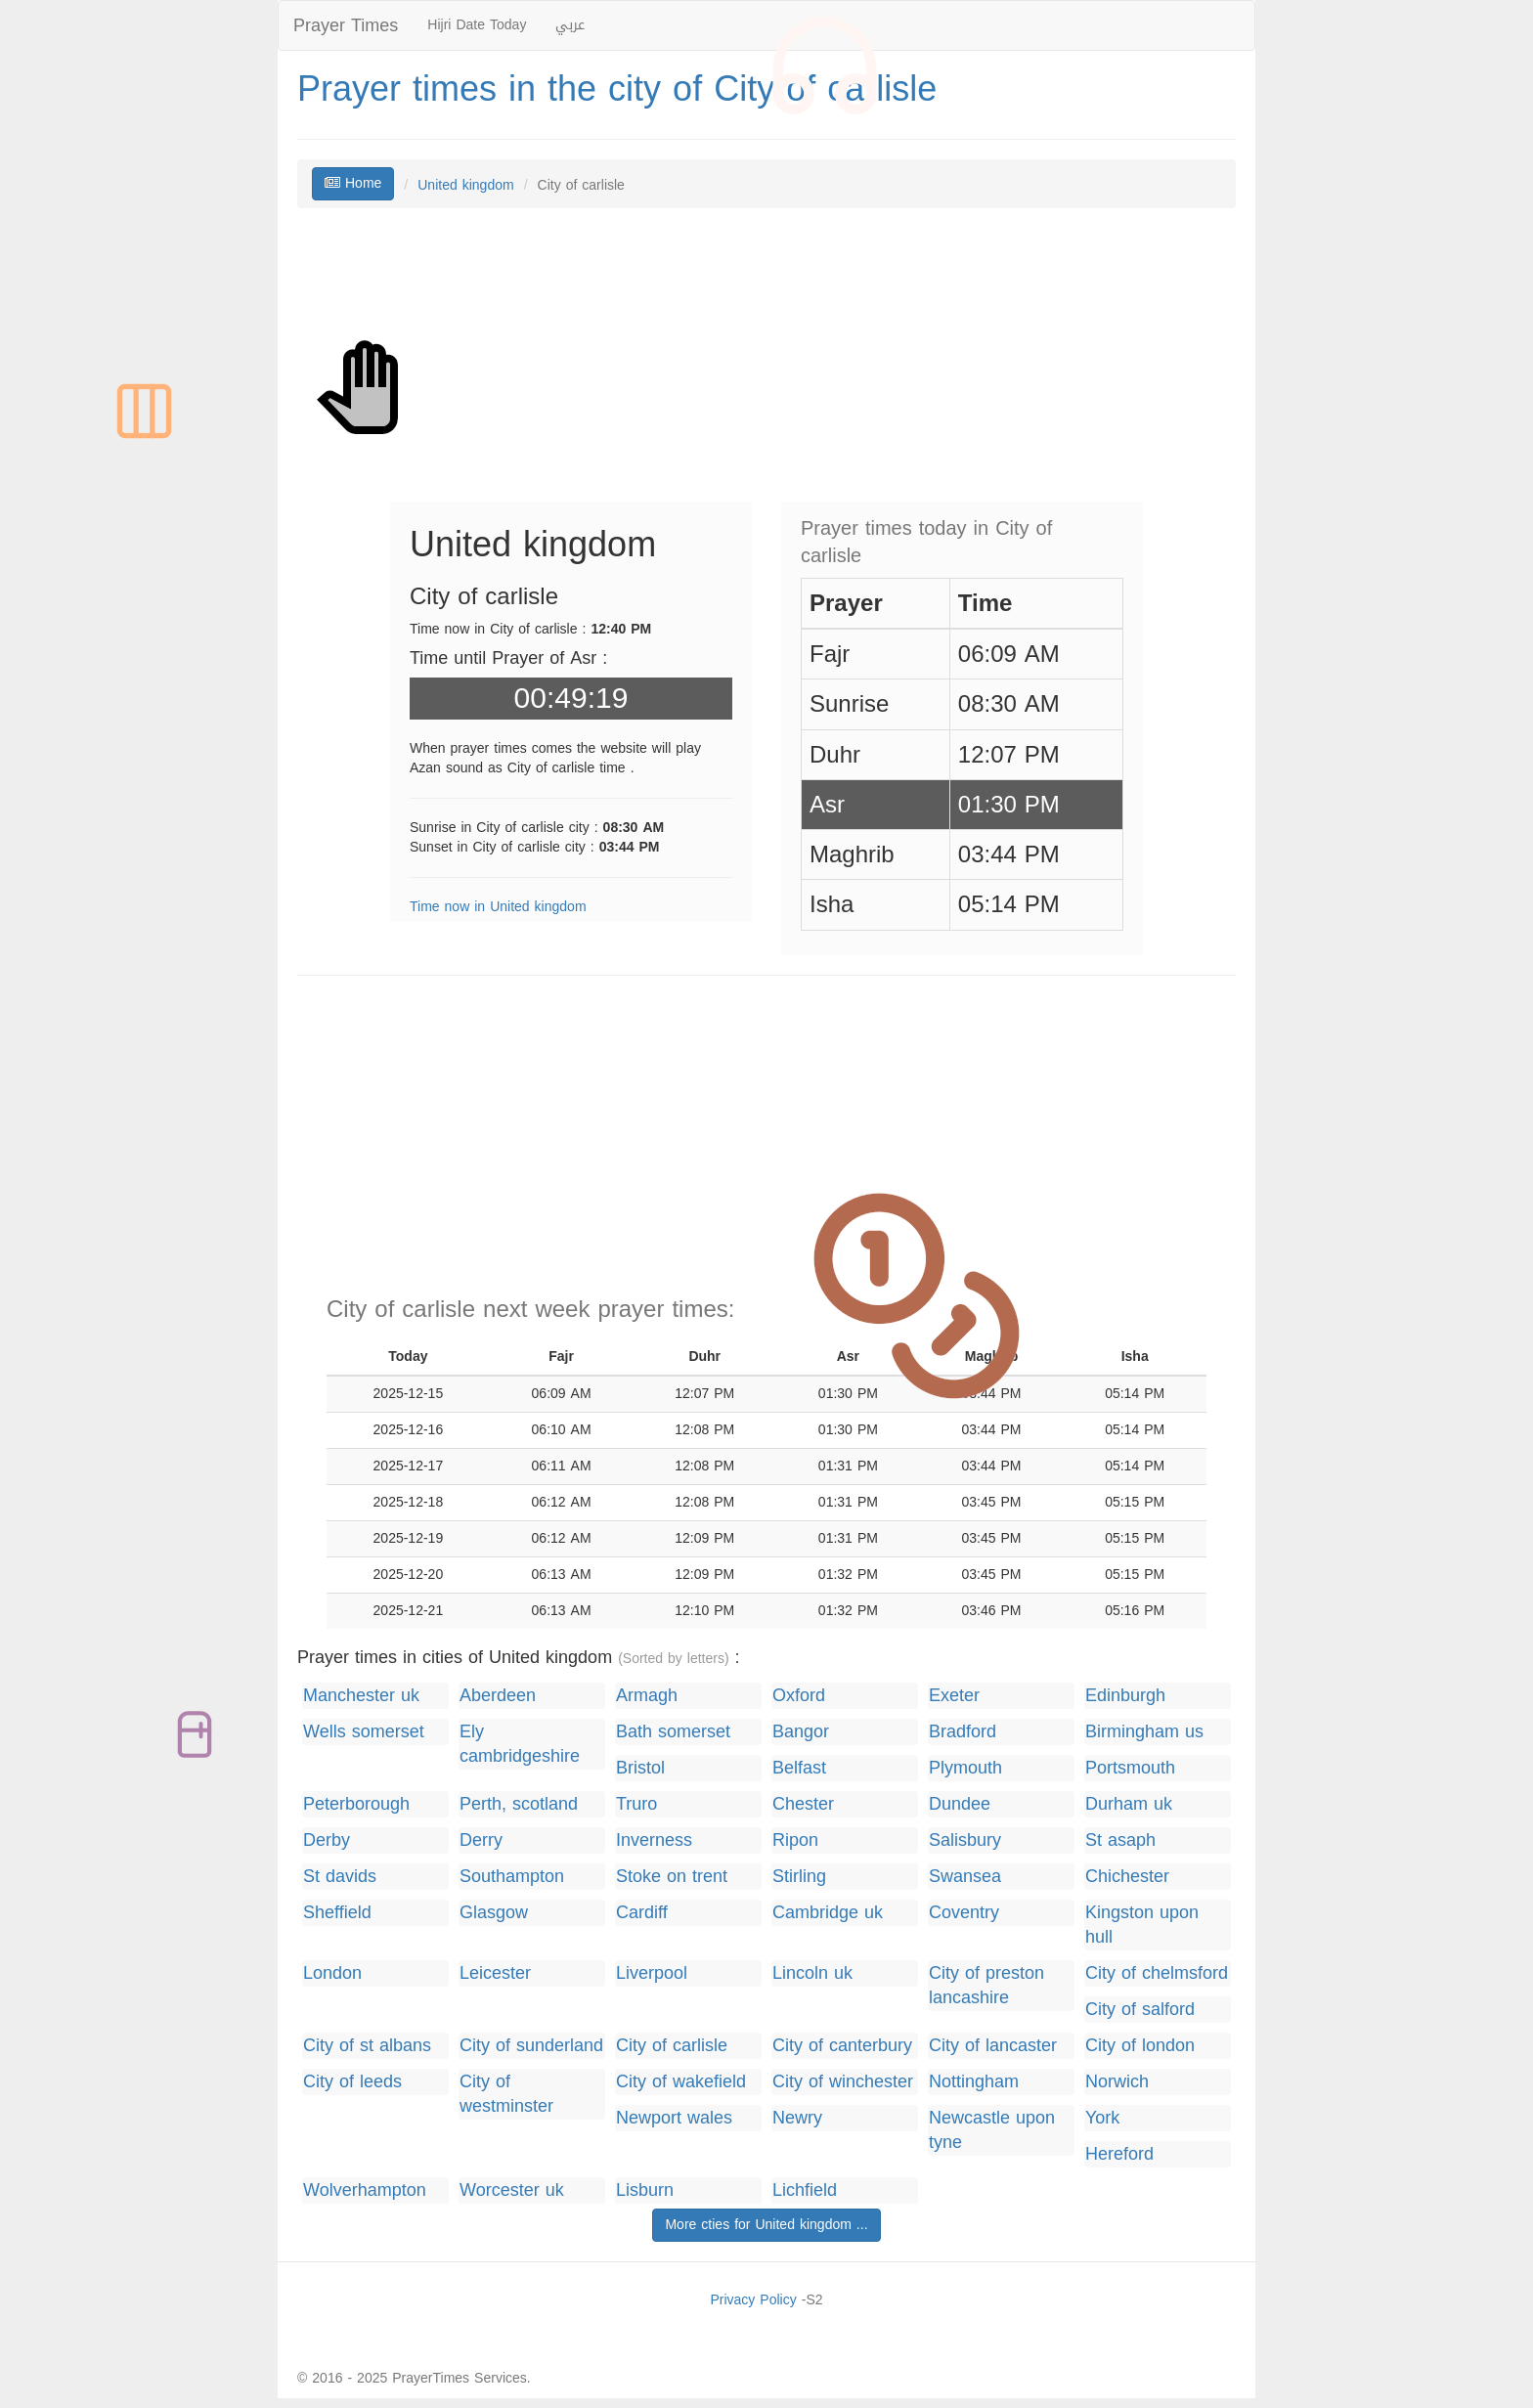 This screenshot has width=1533, height=2408. I want to click on access audio or music settings, so click(824, 67).